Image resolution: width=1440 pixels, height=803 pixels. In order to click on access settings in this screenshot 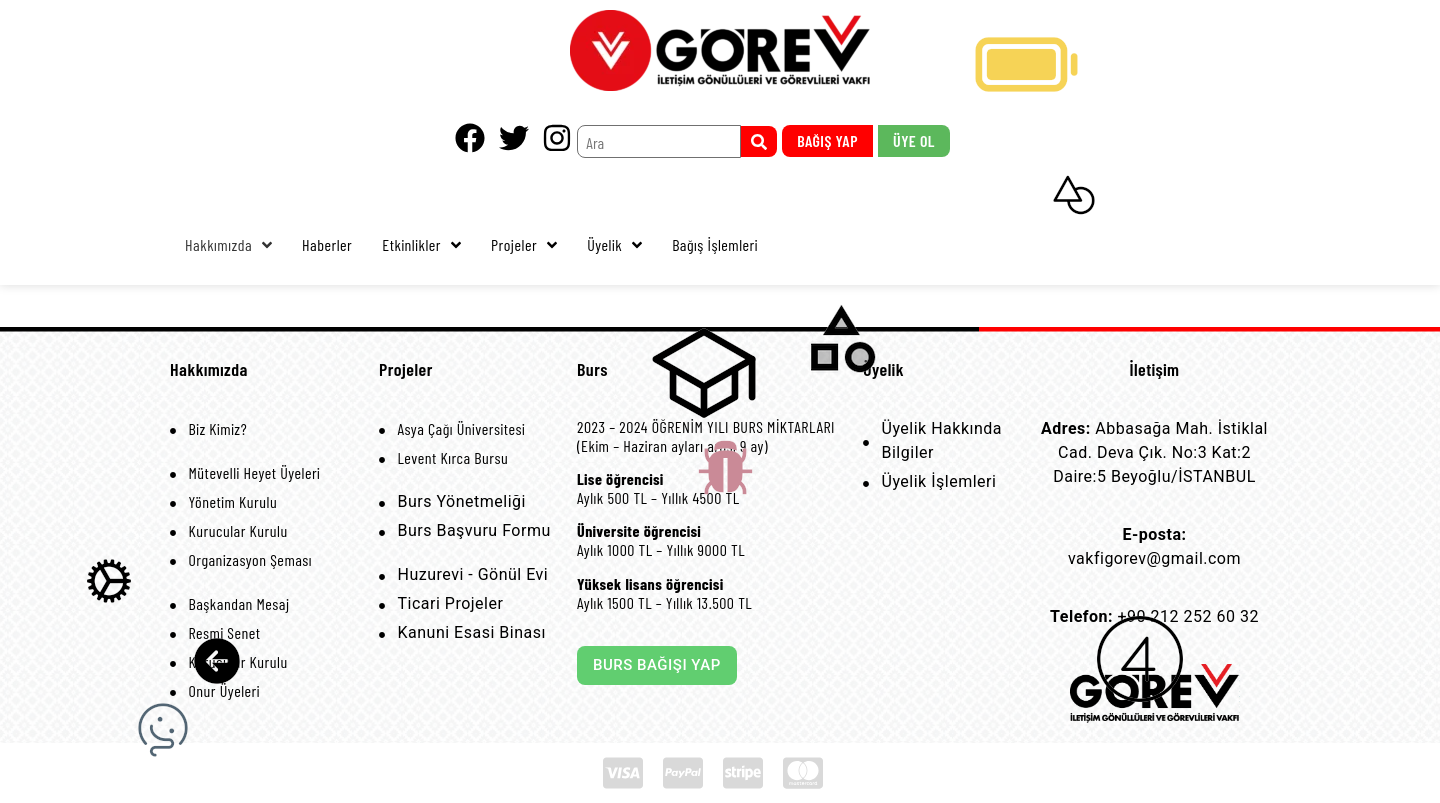, I will do `click(109, 581)`.